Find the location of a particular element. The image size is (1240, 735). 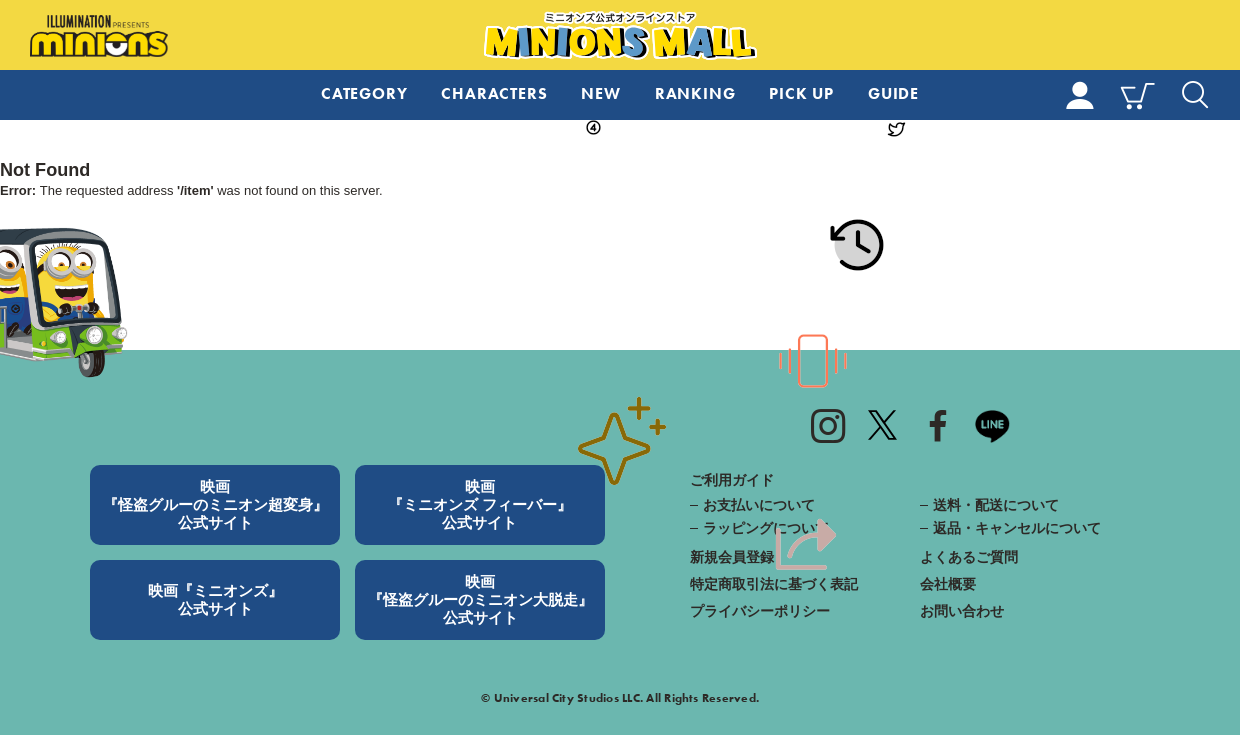

toggle vibration mode on your device is located at coordinates (813, 361).